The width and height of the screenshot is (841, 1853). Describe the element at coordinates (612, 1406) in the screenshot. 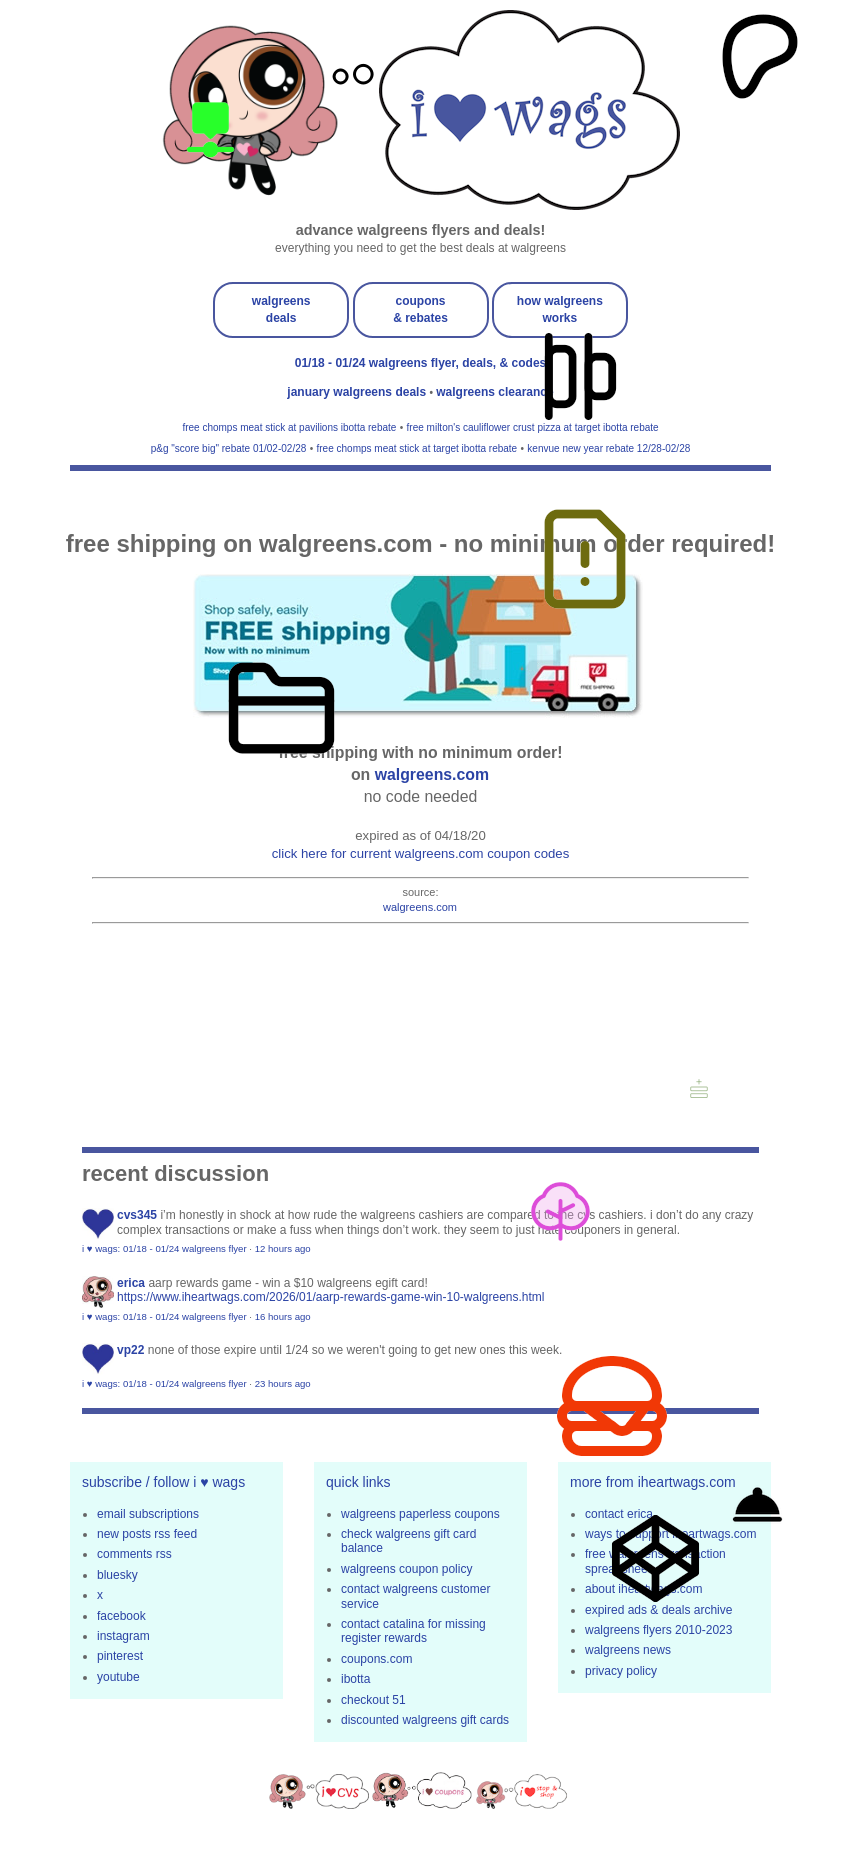

I see `view food or restaurant options` at that location.